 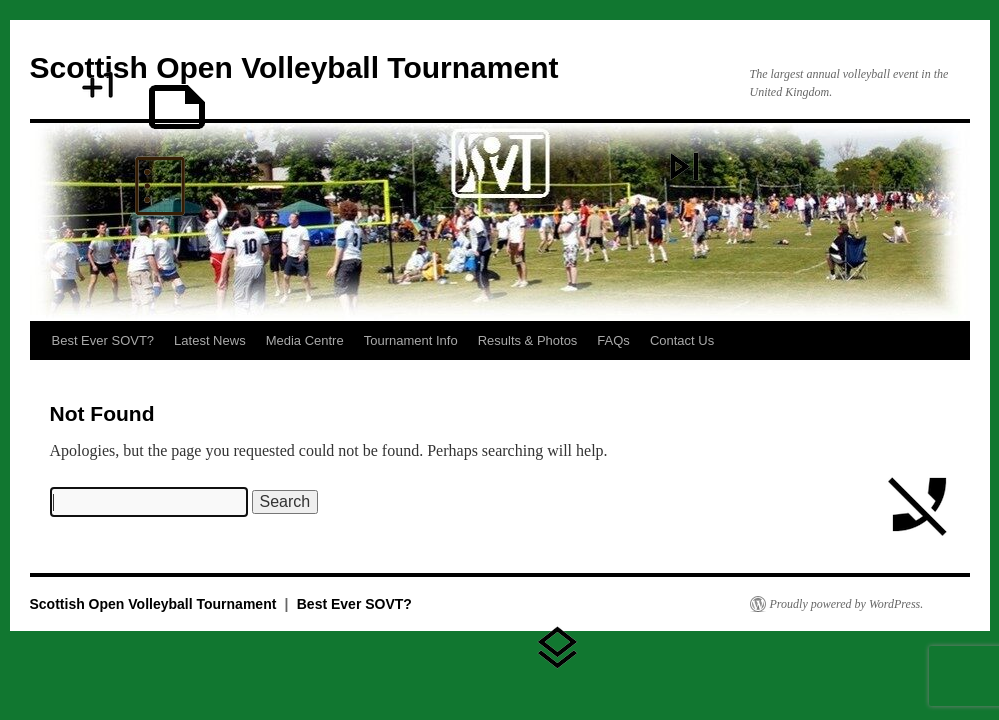 I want to click on add one to a count or quantity, so click(x=98, y=85).